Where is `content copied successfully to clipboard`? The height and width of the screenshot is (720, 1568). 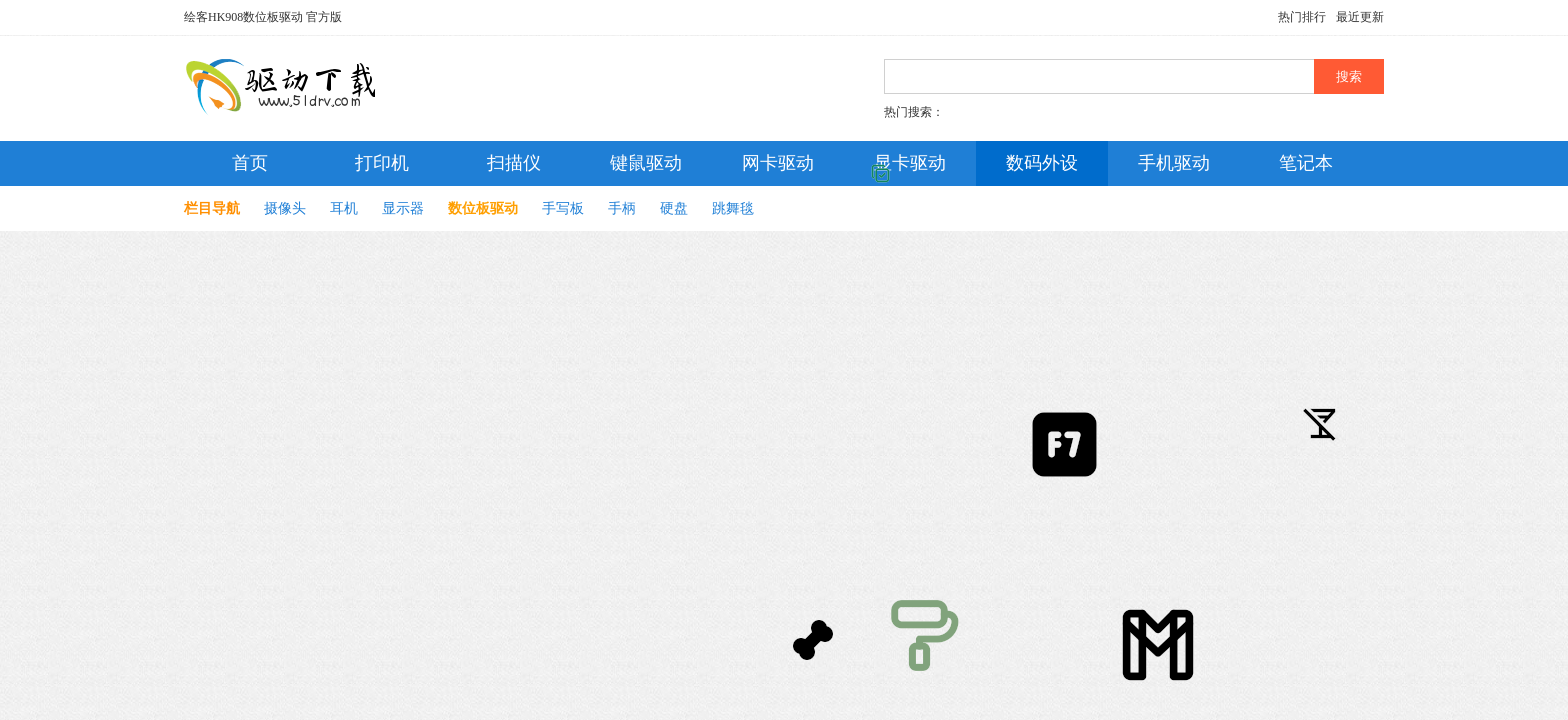 content copied successfully to clipboard is located at coordinates (880, 173).